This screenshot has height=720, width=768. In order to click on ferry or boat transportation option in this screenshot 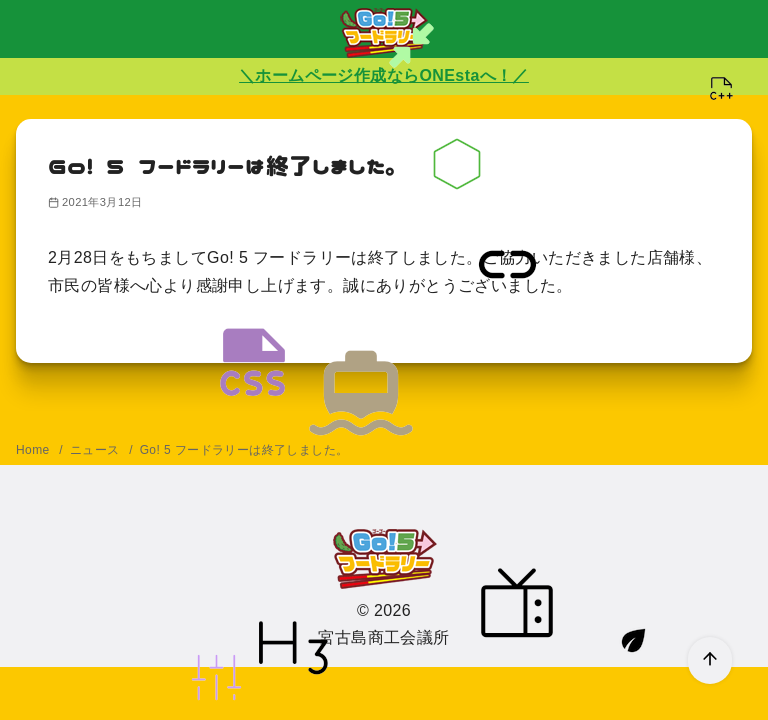, I will do `click(361, 393)`.